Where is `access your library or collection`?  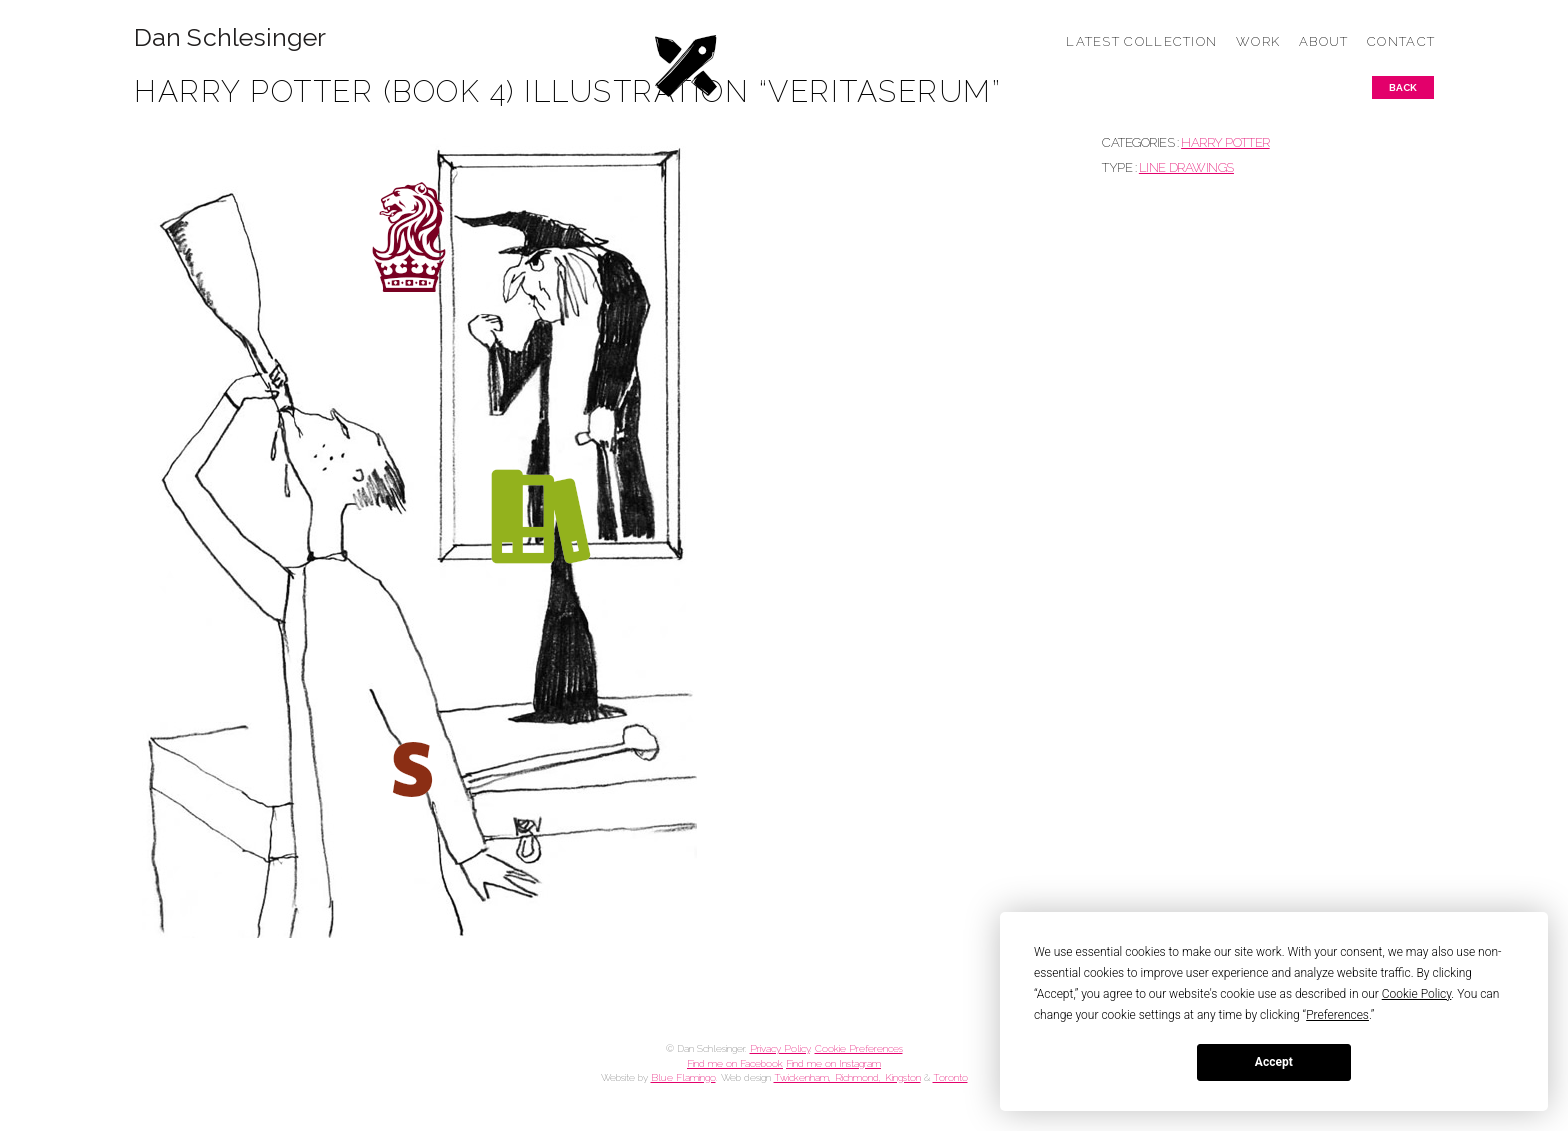
access your library or collection is located at coordinates (538, 516).